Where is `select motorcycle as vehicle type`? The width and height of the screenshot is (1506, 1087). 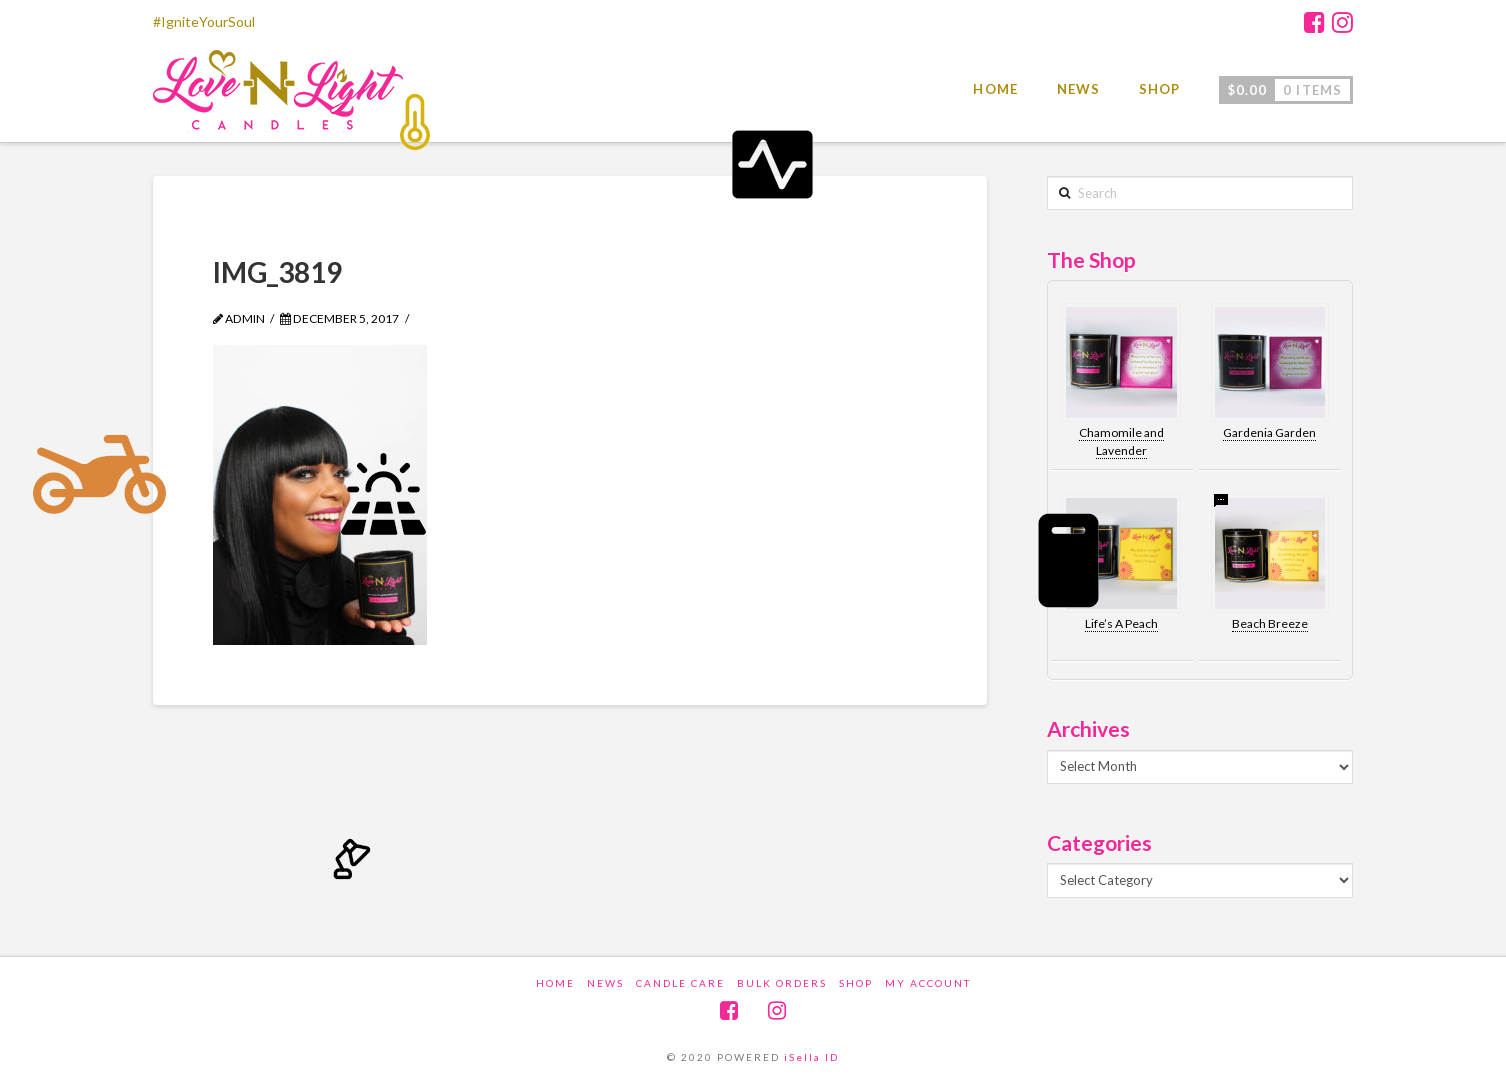
select motorcycle as vehicle type is located at coordinates (99, 476).